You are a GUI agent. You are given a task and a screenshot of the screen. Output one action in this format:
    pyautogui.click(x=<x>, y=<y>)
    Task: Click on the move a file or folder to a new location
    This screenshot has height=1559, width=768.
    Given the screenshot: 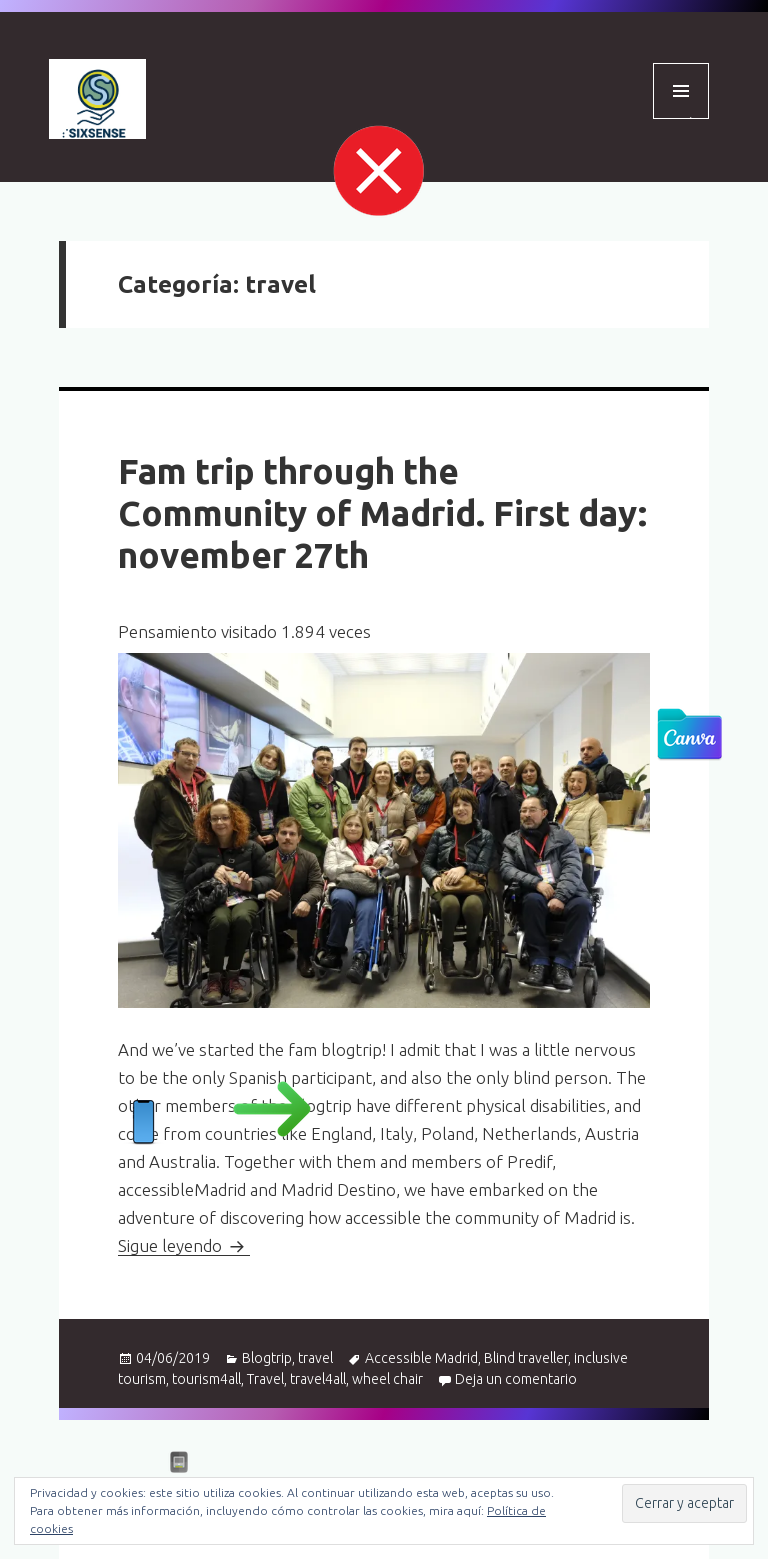 What is the action you would take?
    pyautogui.click(x=272, y=1109)
    